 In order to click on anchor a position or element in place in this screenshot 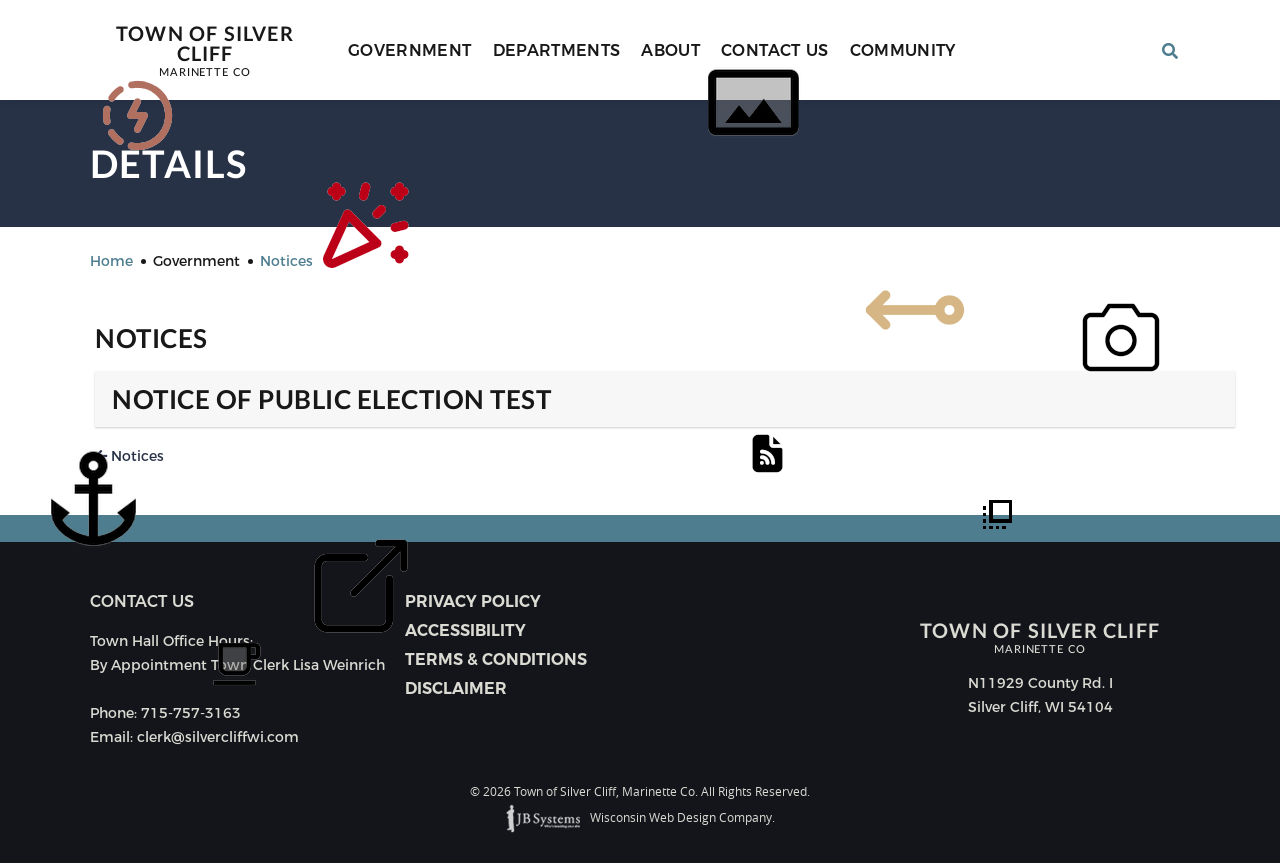, I will do `click(93, 498)`.